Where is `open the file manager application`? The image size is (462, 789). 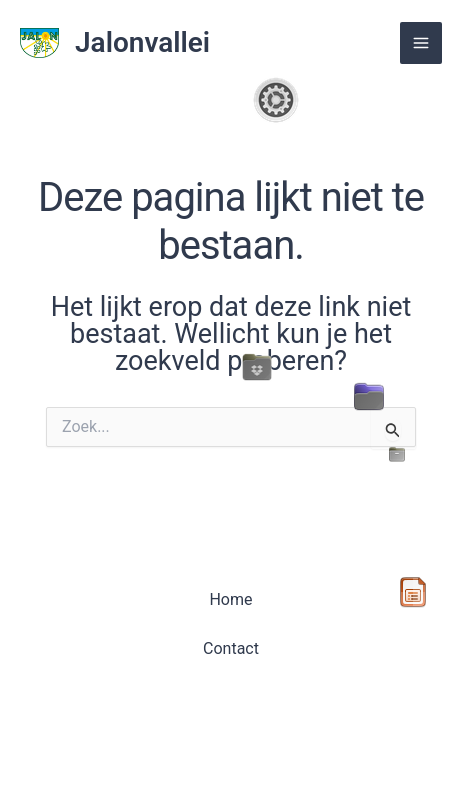
open the file manager application is located at coordinates (397, 454).